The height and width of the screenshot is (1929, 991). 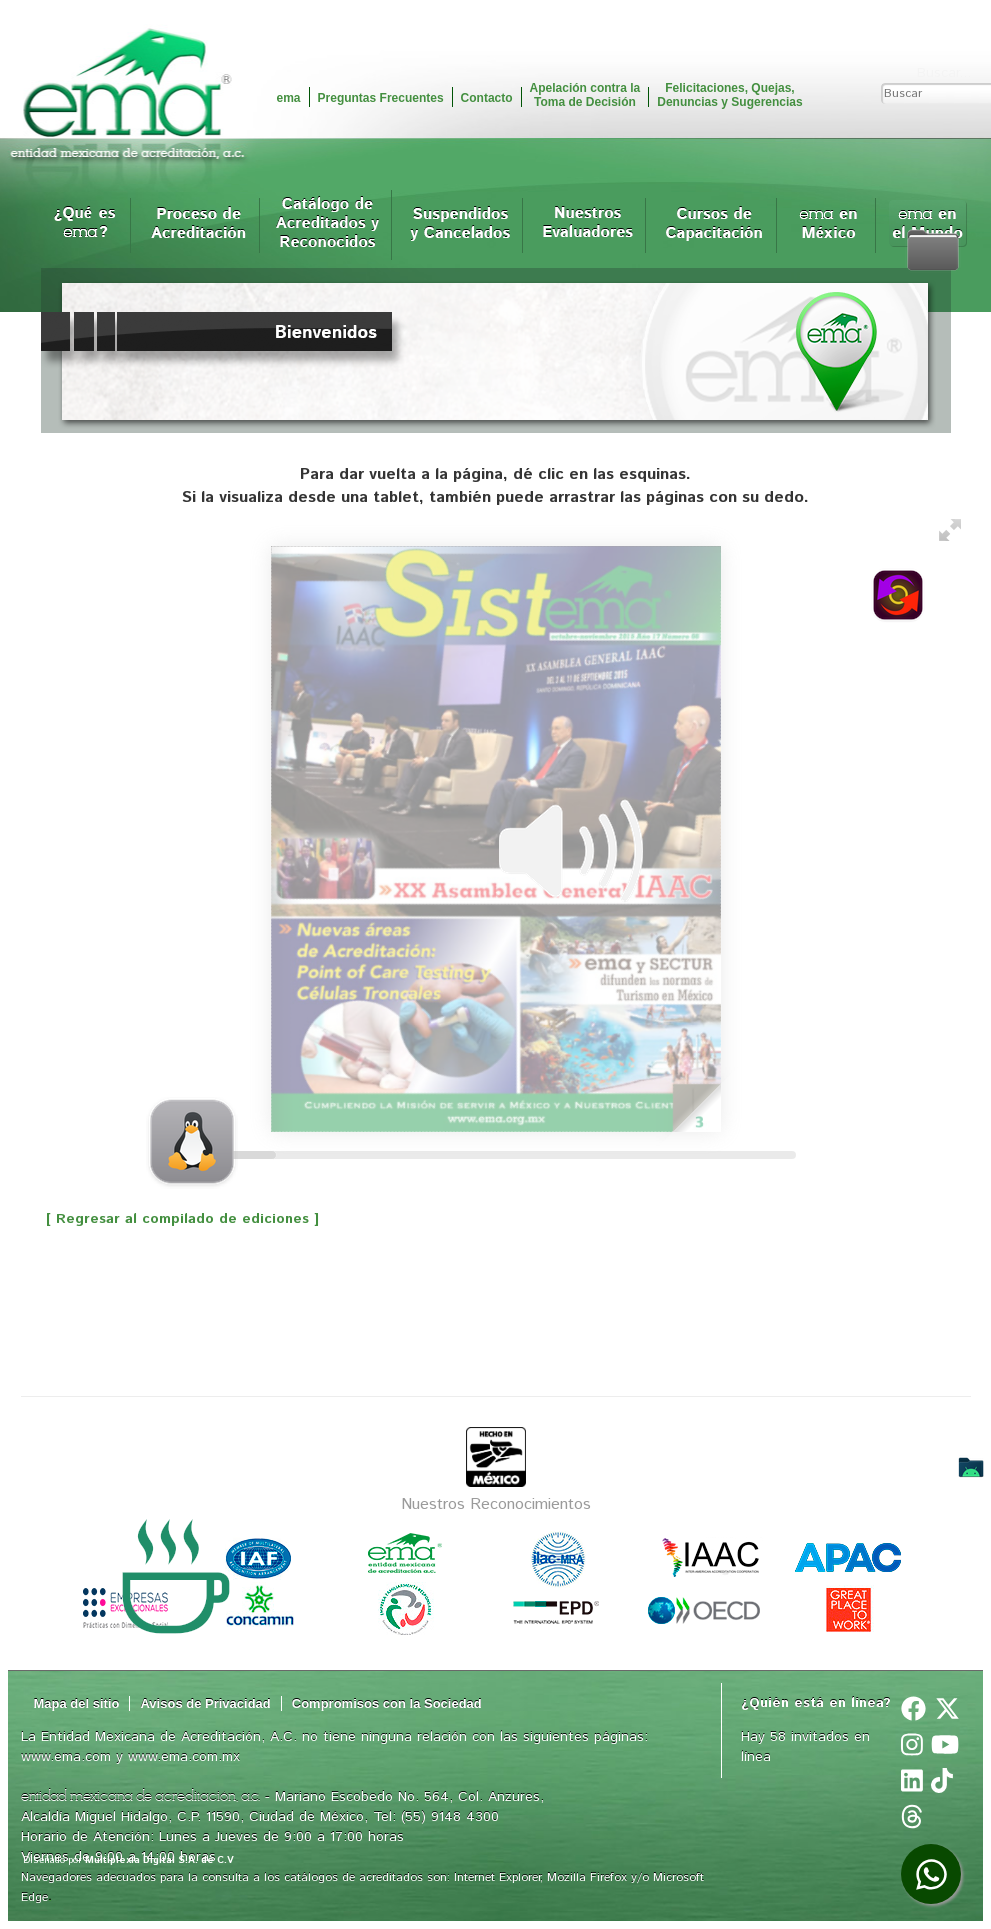 I want to click on open android files folder, so click(x=971, y=1468).